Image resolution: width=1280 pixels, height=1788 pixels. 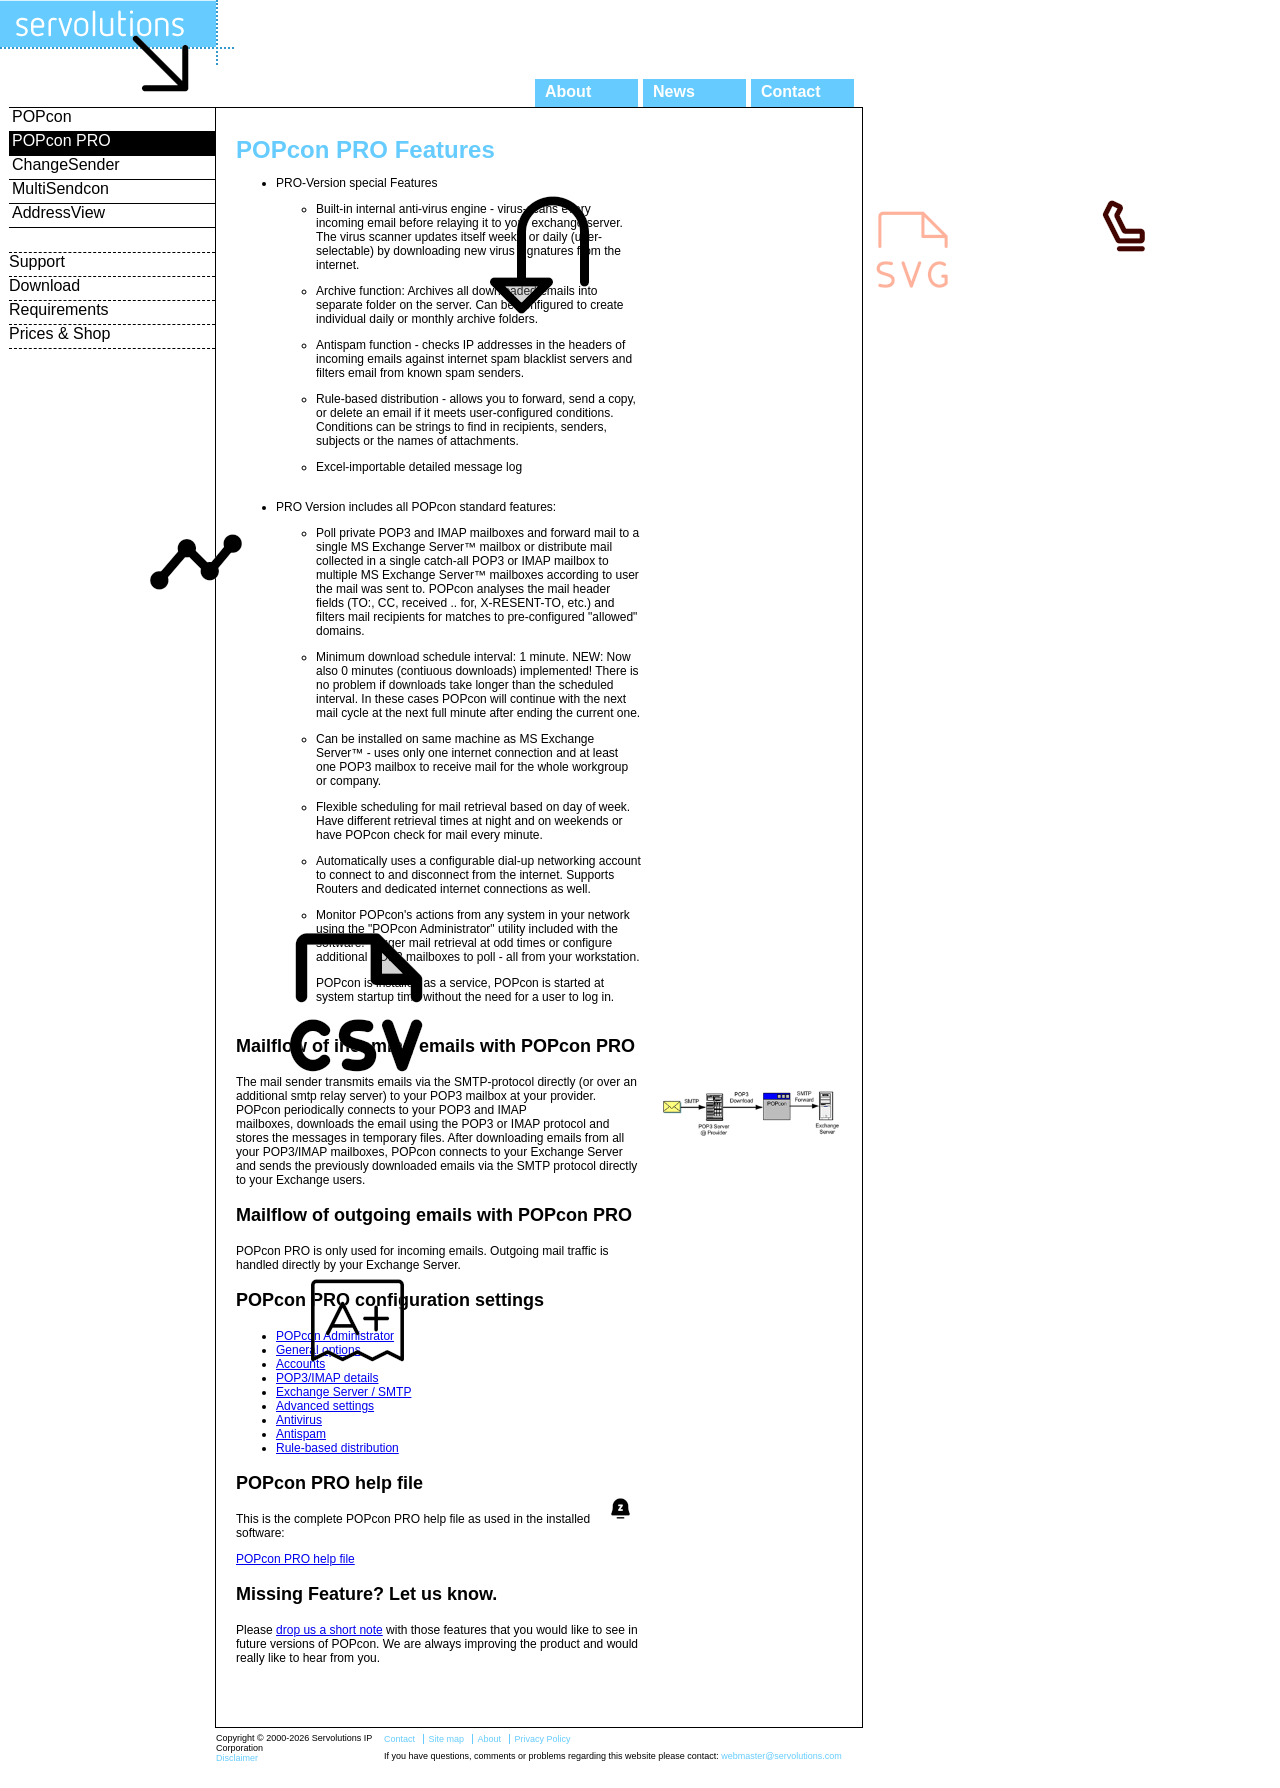 I want to click on undo or reverse a previous action, so click(x=544, y=255).